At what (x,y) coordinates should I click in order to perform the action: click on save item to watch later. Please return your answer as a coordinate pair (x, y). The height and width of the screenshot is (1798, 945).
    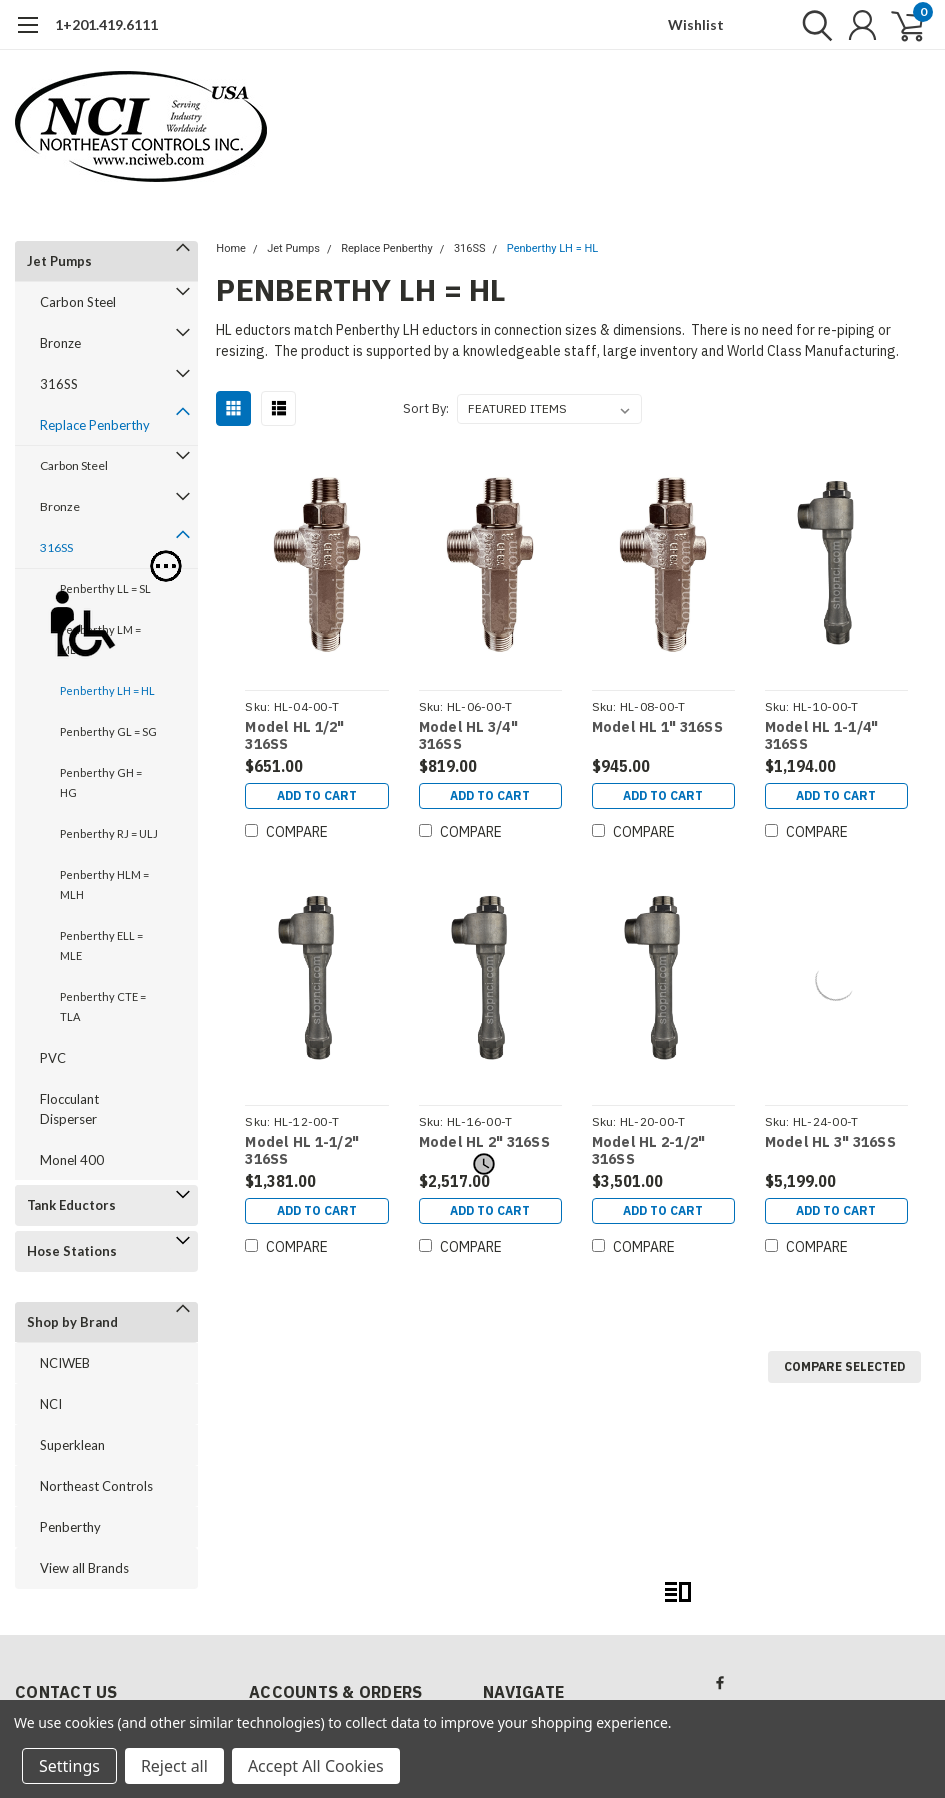
    Looking at the image, I should click on (484, 1164).